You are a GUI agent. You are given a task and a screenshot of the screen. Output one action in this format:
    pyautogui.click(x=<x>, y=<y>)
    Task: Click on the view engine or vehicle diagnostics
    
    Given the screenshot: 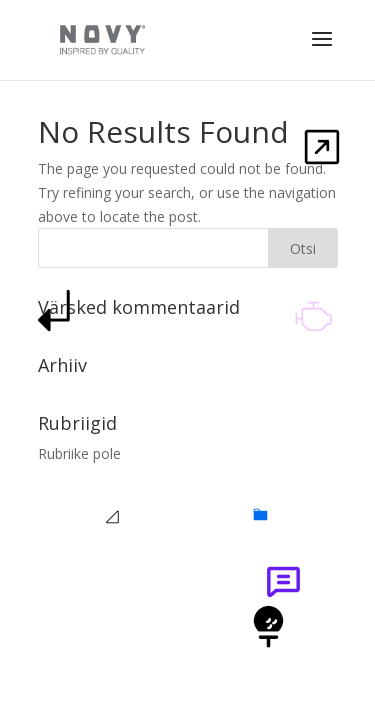 What is the action you would take?
    pyautogui.click(x=313, y=317)
    